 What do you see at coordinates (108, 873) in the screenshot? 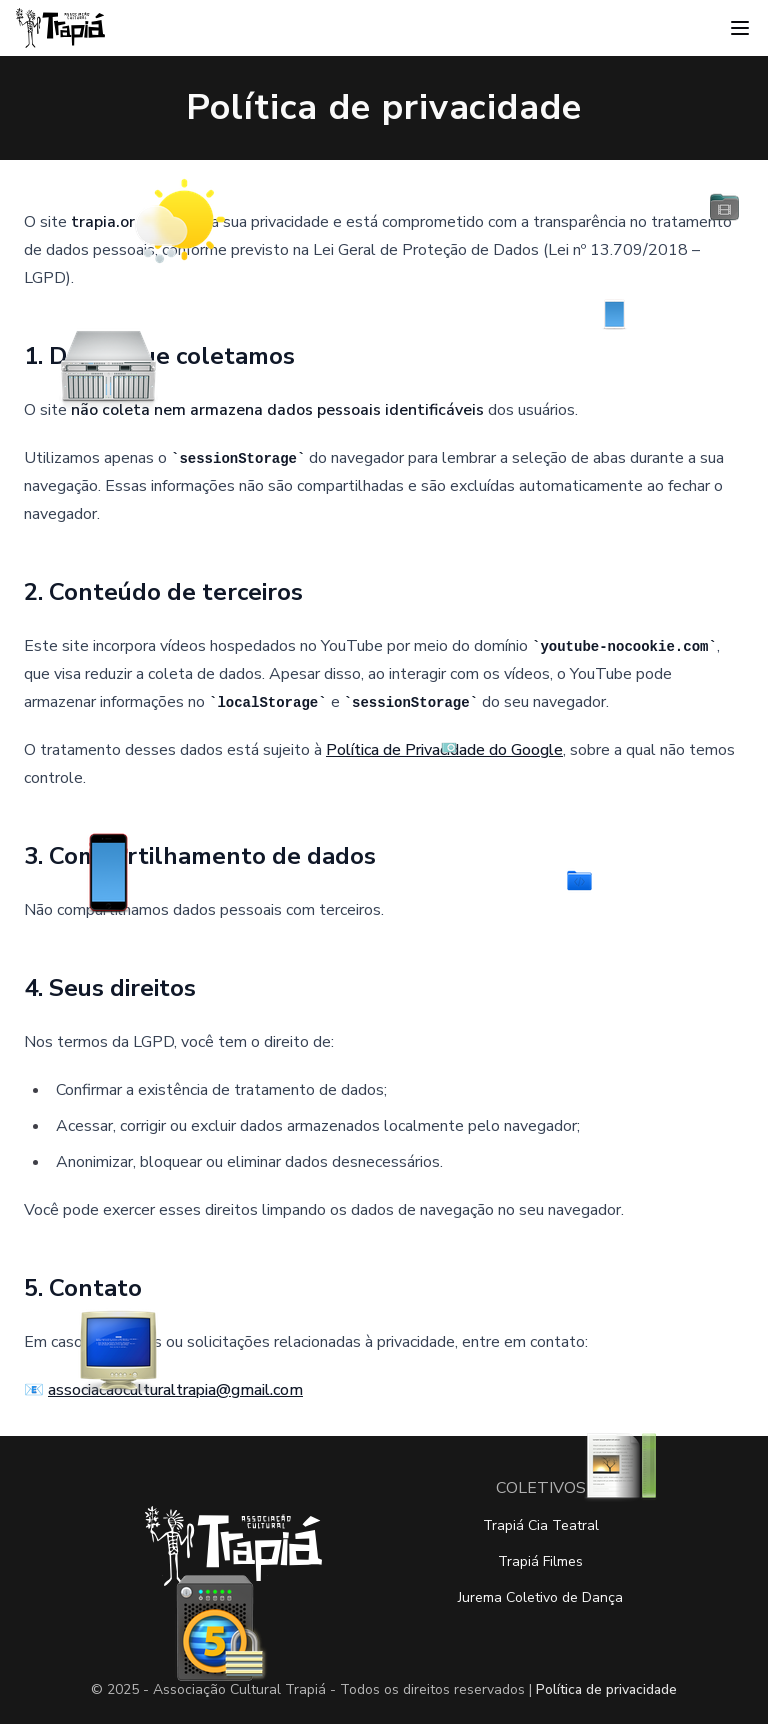
I see `iPhone 8 Plus device icon in red/product red color` at bounding box center [108, 873].